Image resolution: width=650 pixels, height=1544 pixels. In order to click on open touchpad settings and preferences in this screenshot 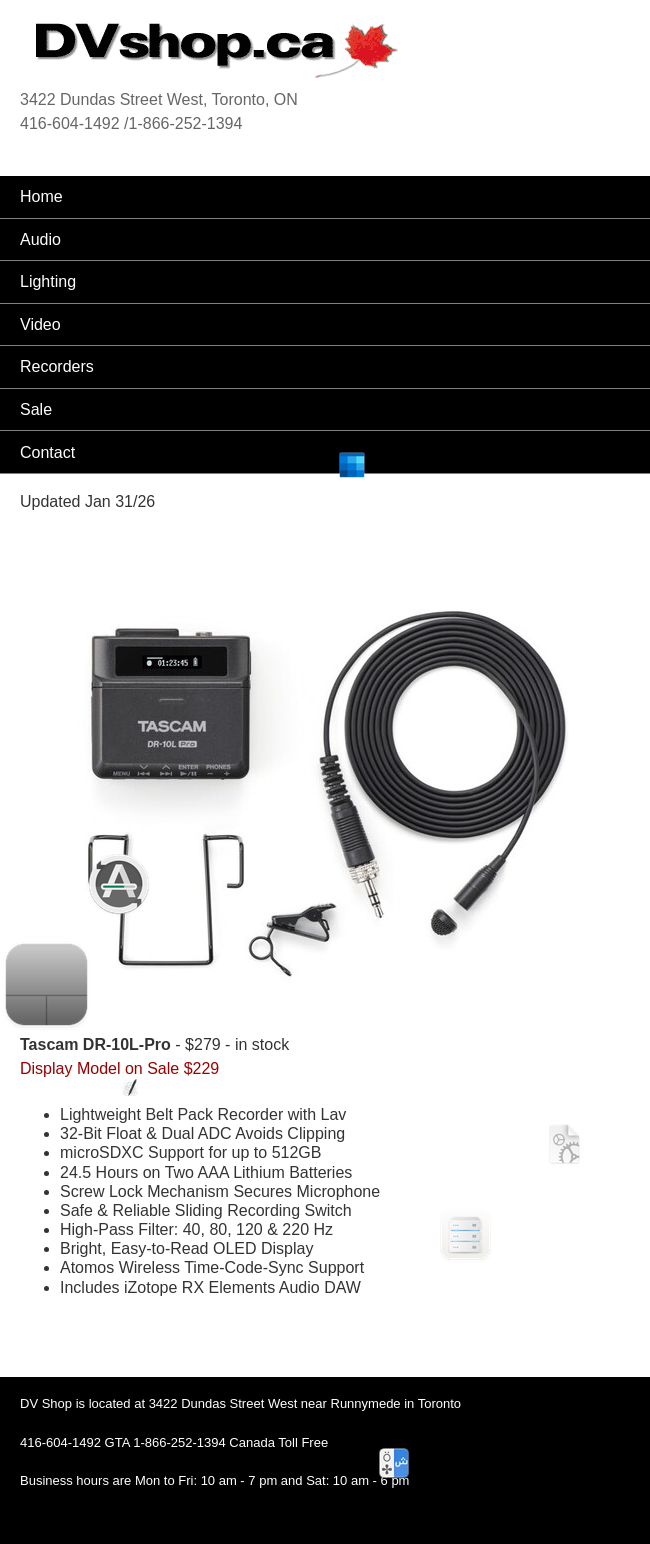, I will do `click(46, 984)`.